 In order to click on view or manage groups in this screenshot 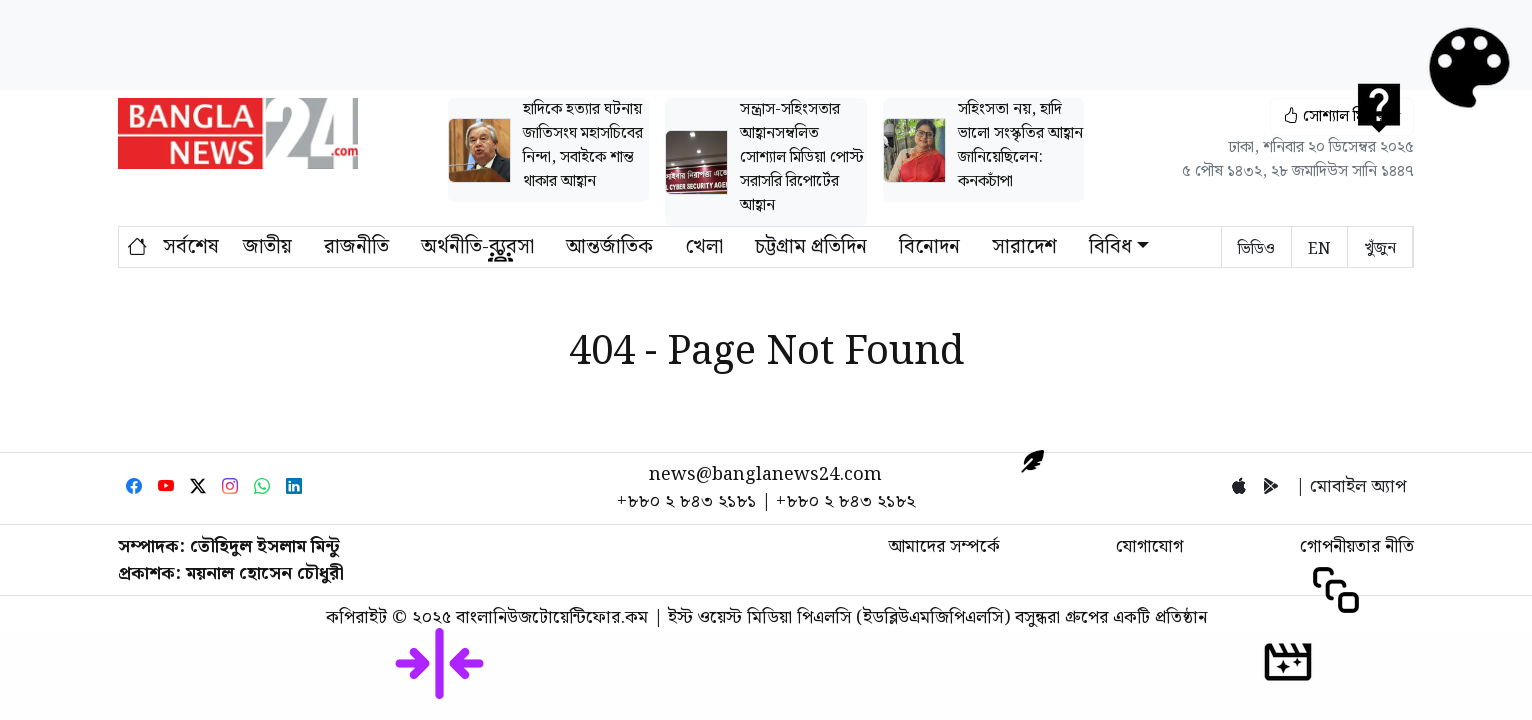, I will do `click(500, 255)`.